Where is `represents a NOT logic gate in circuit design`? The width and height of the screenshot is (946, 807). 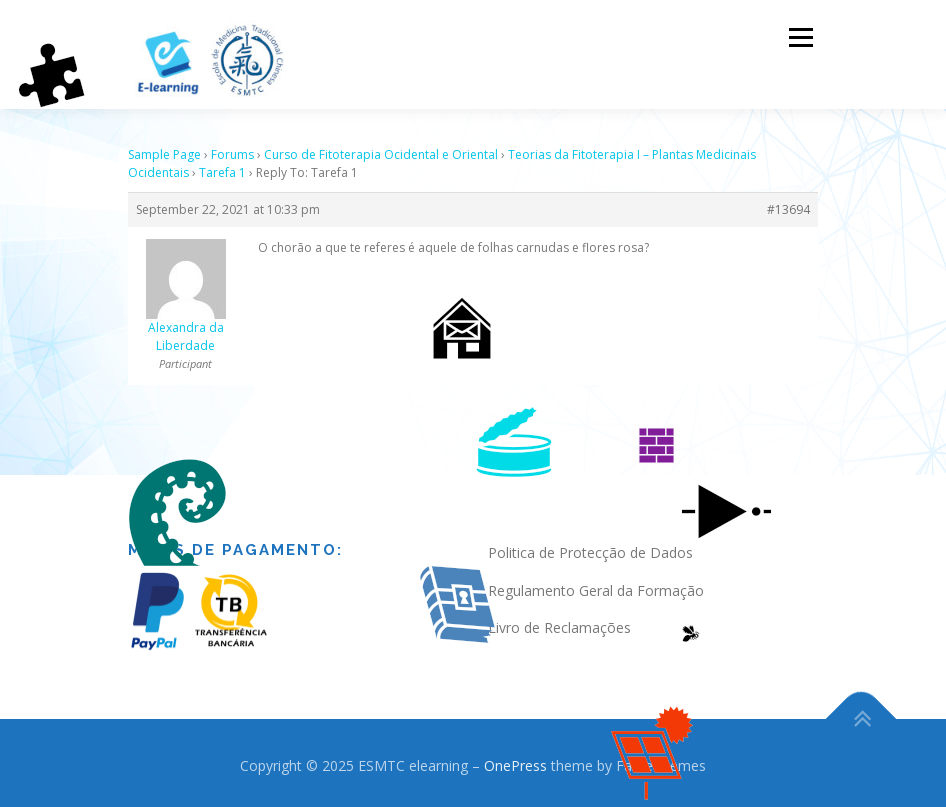
represents a NOT logic gate in circuit design is located at coordinates (726, 511).